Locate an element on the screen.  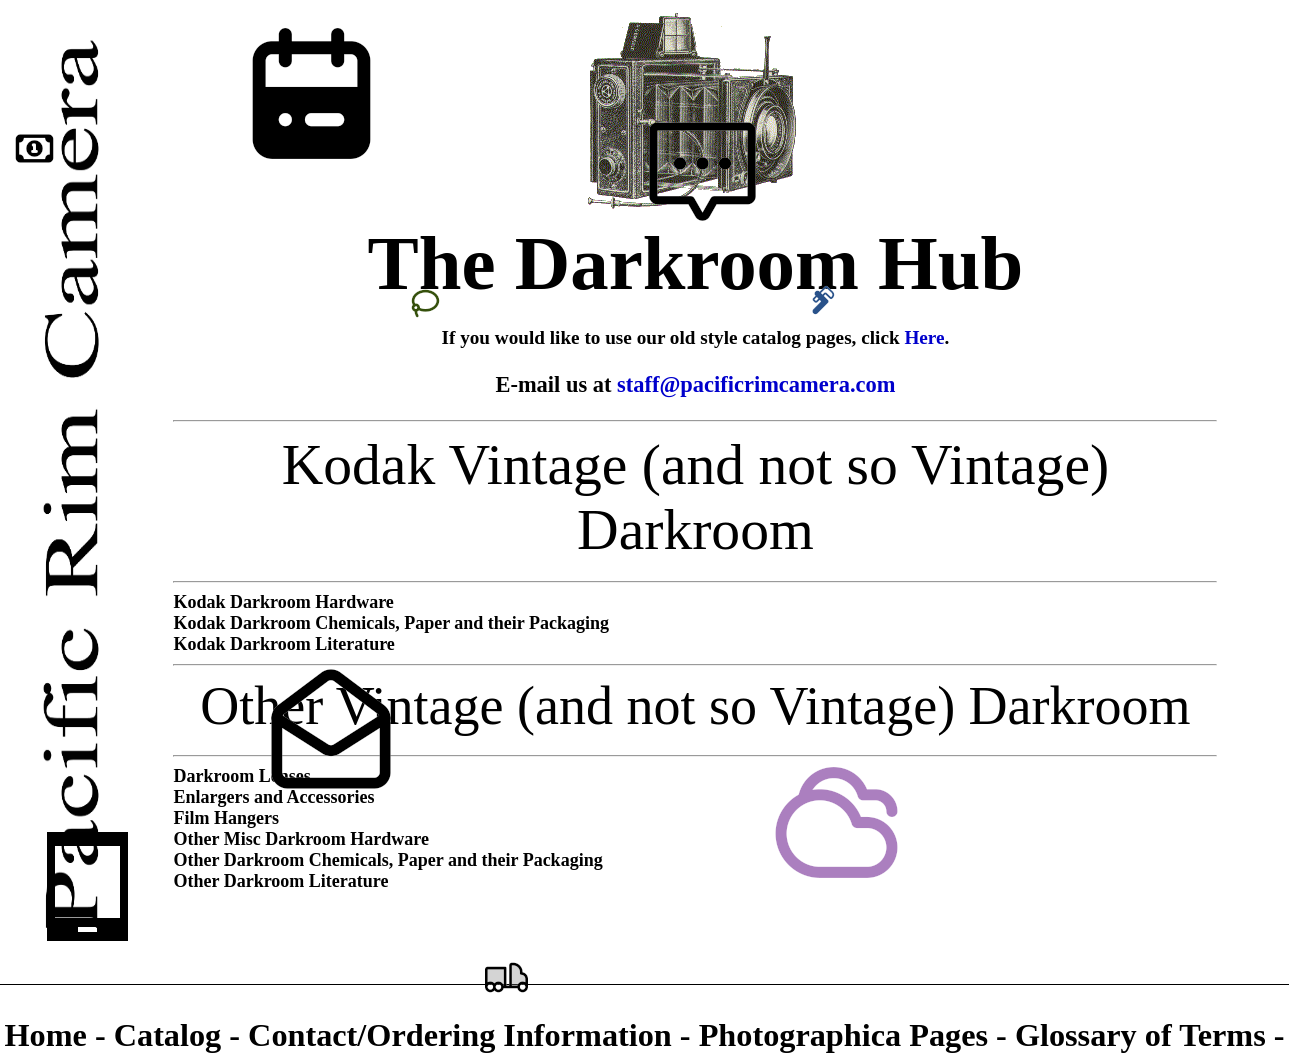
open chat or messaging is located at coordinates (702, 167).